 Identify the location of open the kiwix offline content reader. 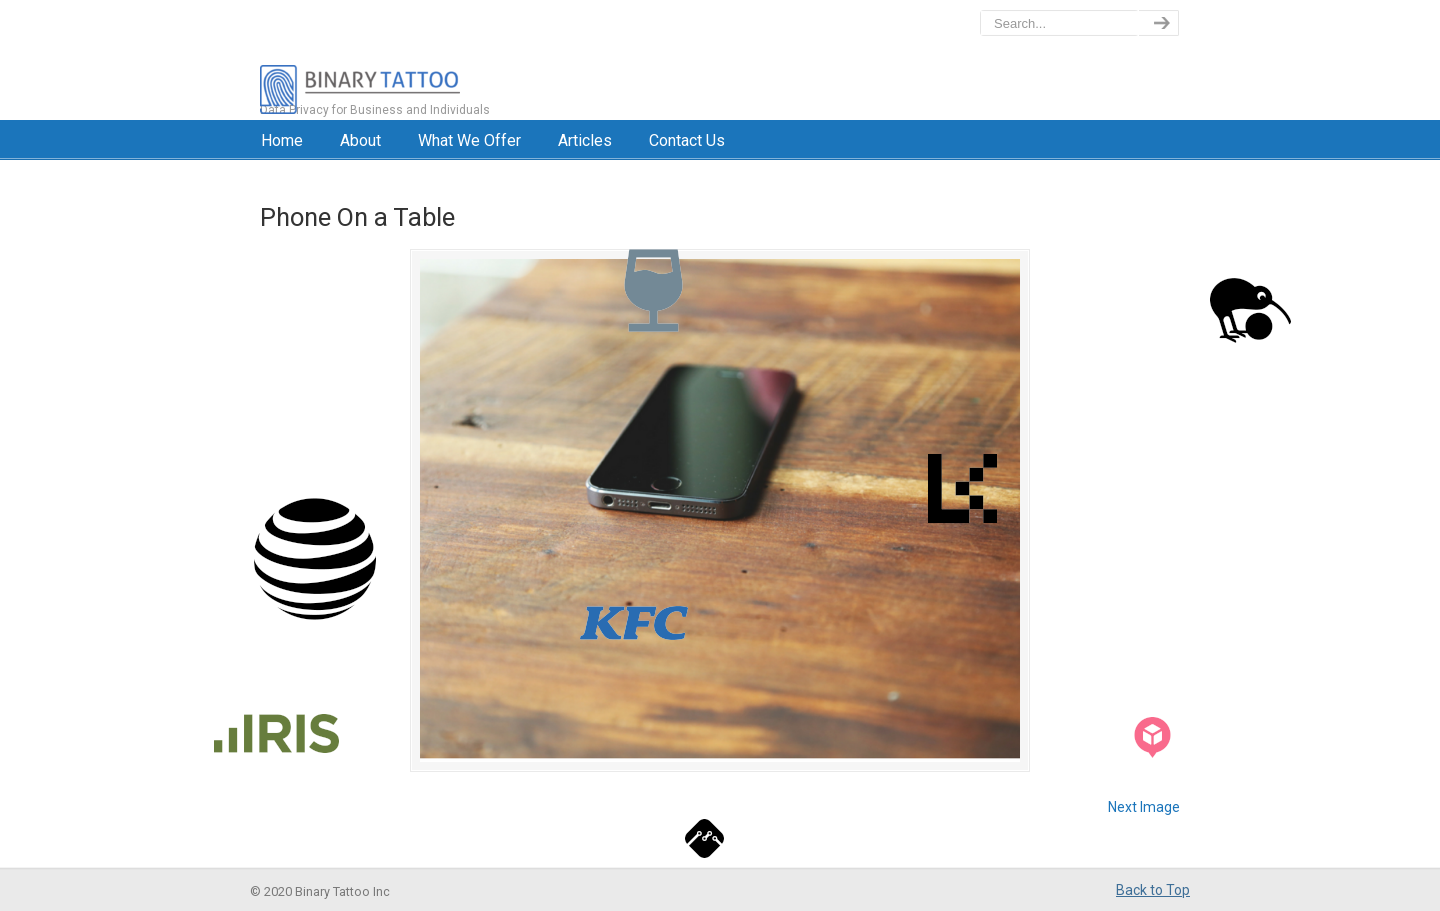
(1250, 310).